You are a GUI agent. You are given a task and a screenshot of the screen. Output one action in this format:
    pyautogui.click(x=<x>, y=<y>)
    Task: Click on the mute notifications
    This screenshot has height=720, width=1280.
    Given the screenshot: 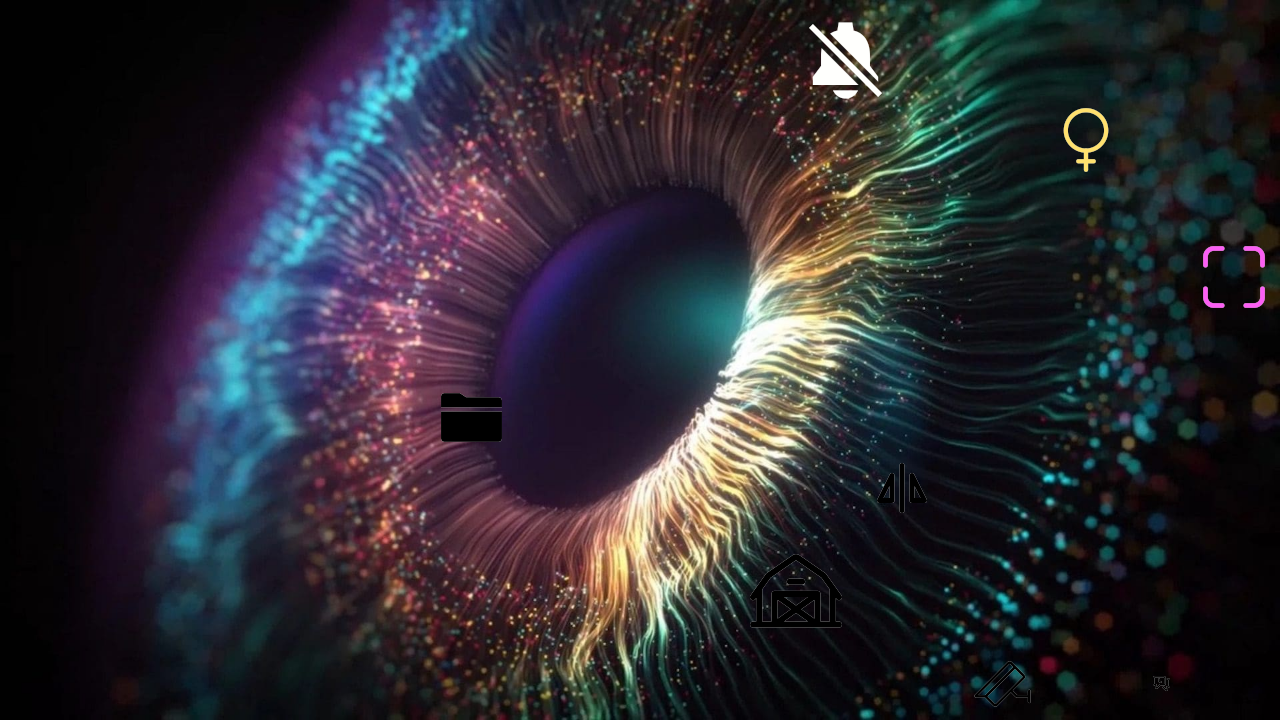 What is the action you would take?
    pyautogui.click(x=845, y=60)
    